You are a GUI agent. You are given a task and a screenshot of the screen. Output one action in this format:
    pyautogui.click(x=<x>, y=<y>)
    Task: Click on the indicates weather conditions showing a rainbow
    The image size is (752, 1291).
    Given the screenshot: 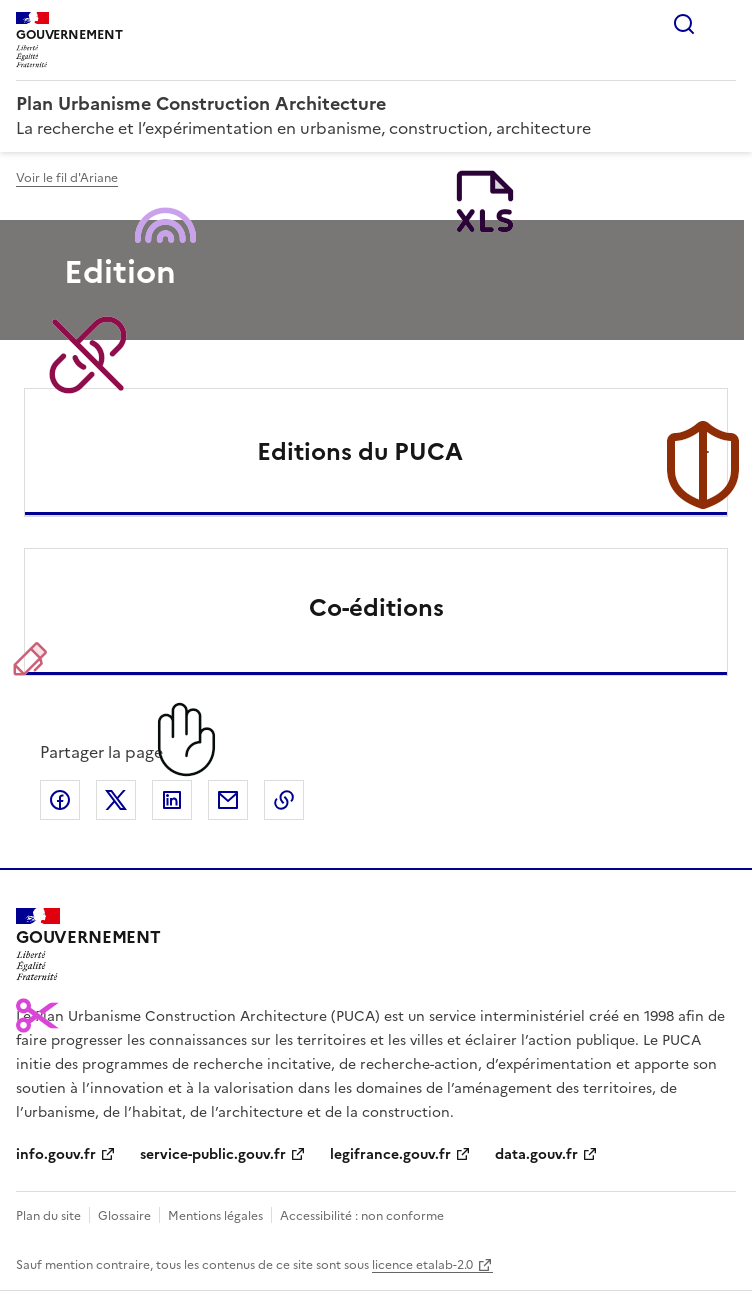 What is the action you would take?
    pyautogui.click(x=165, y=227)
    